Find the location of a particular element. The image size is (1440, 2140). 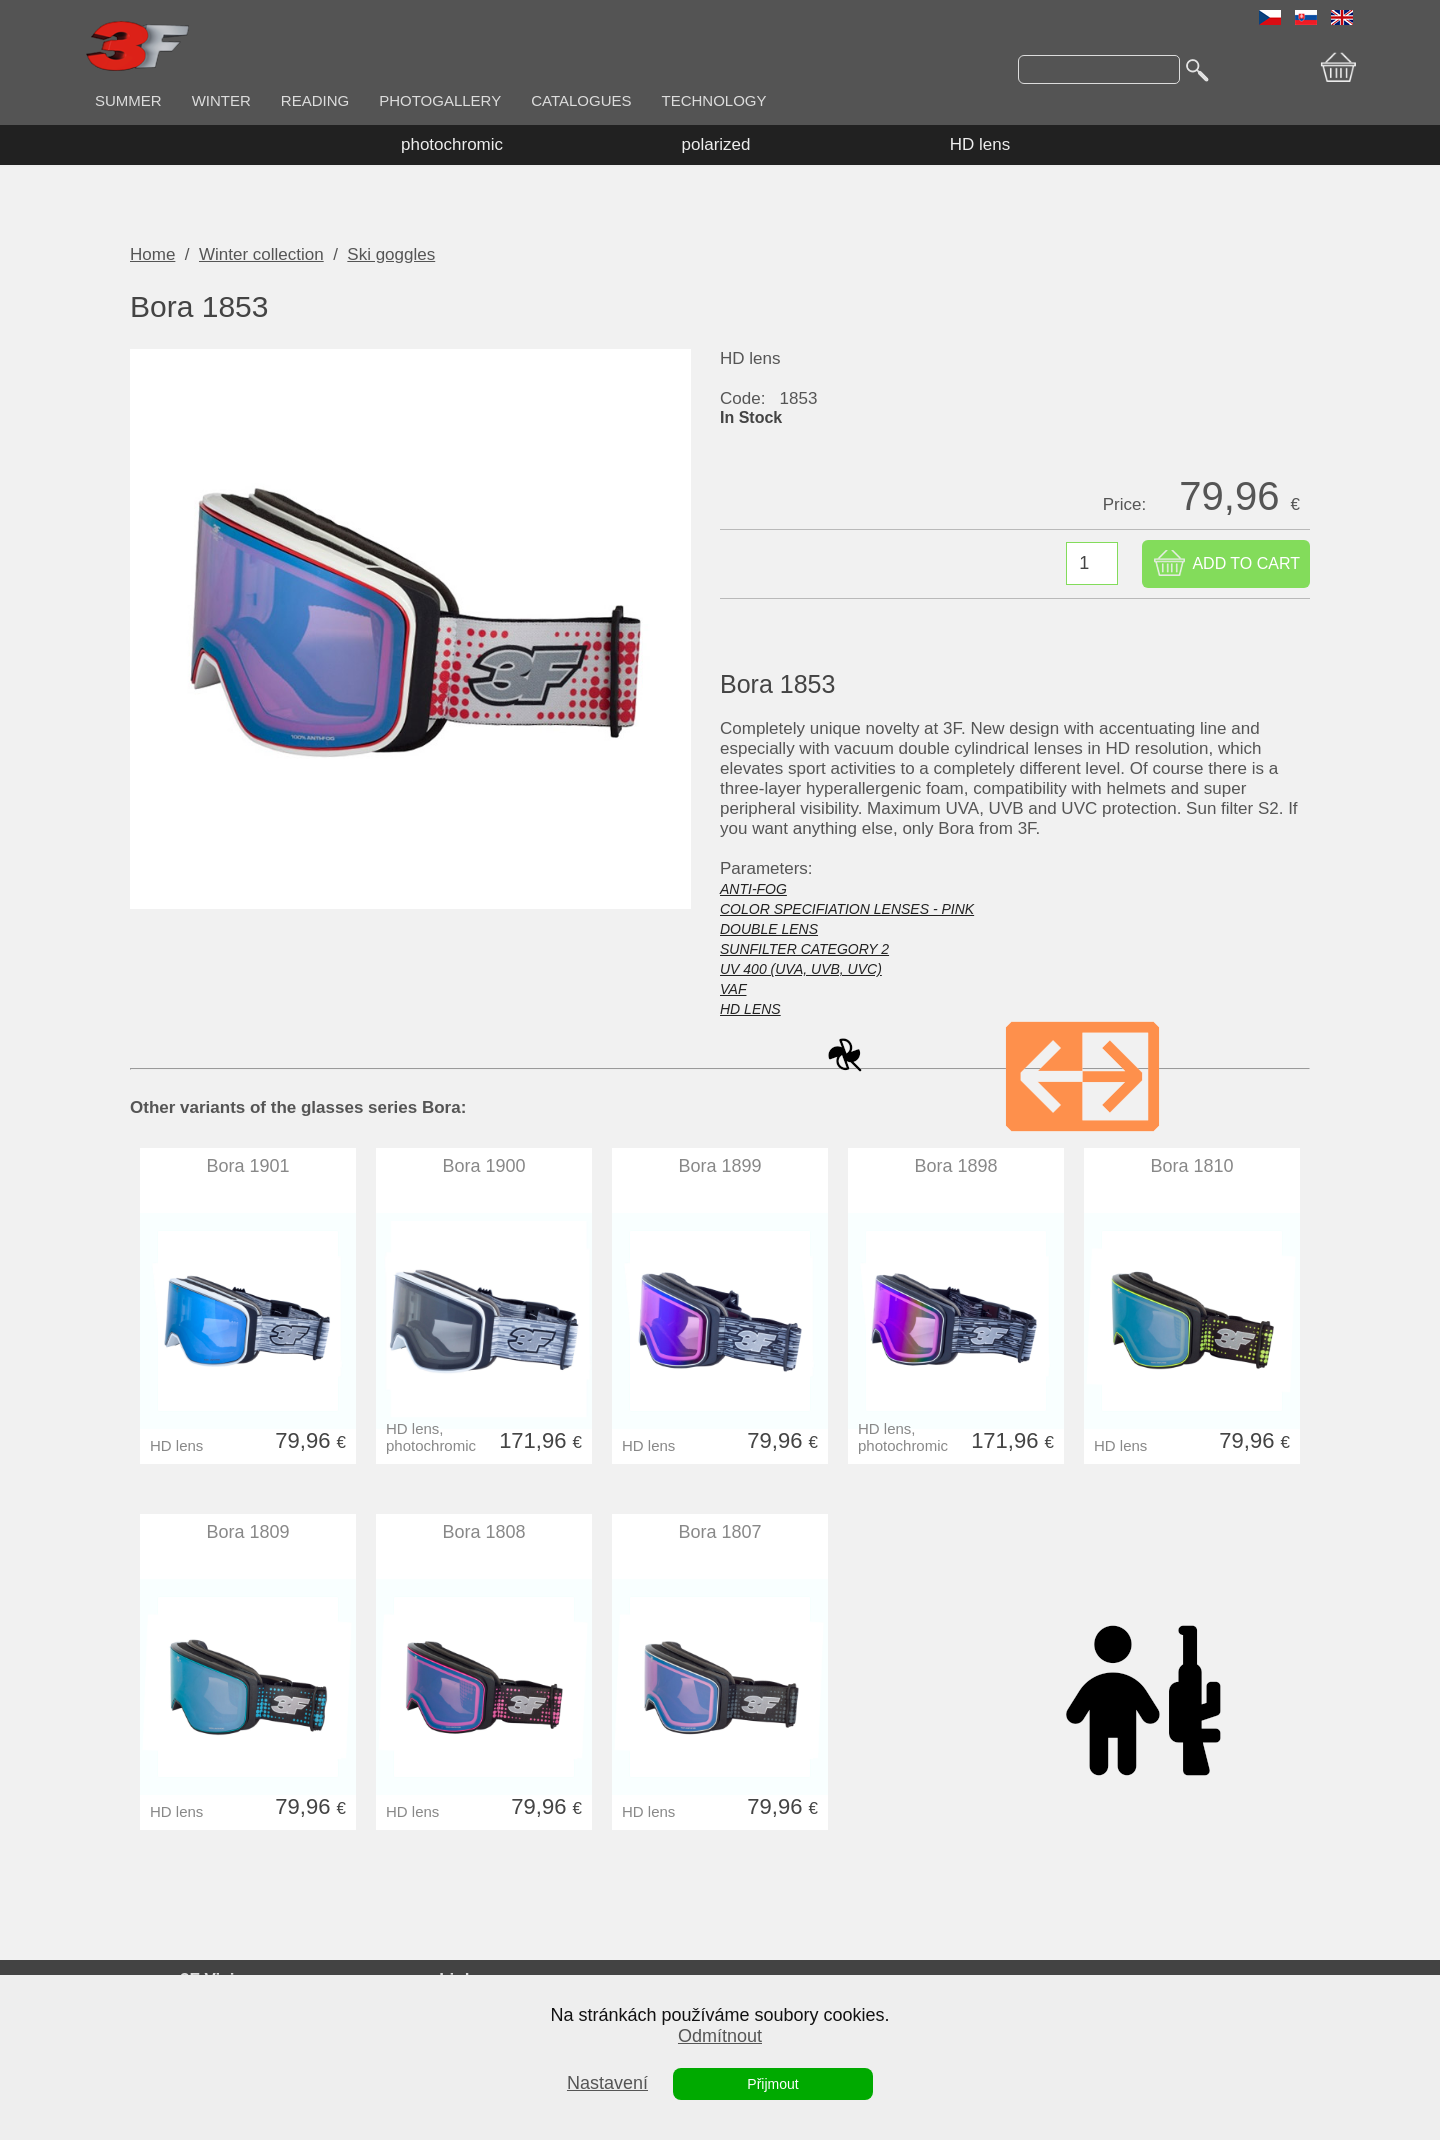

decorative or playful element indicating a fun/casual feature is located at coordinates (845, 1055).